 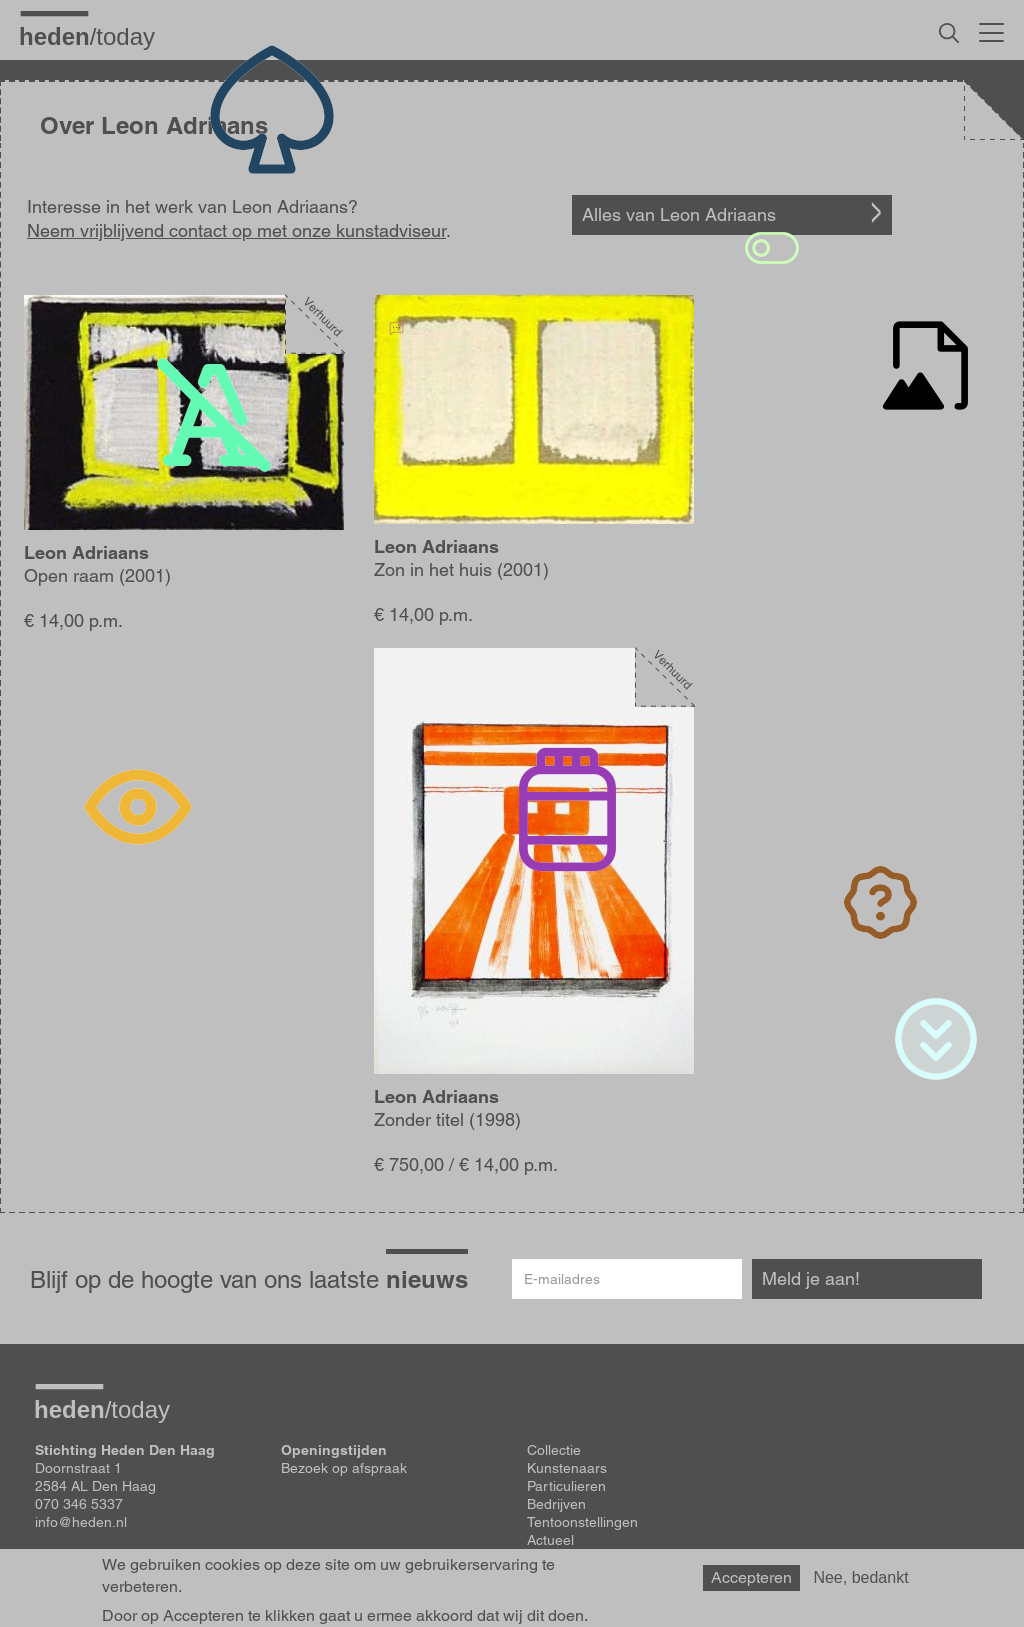 I want to click on expand to show more content below, so click(x=936, y=1039).